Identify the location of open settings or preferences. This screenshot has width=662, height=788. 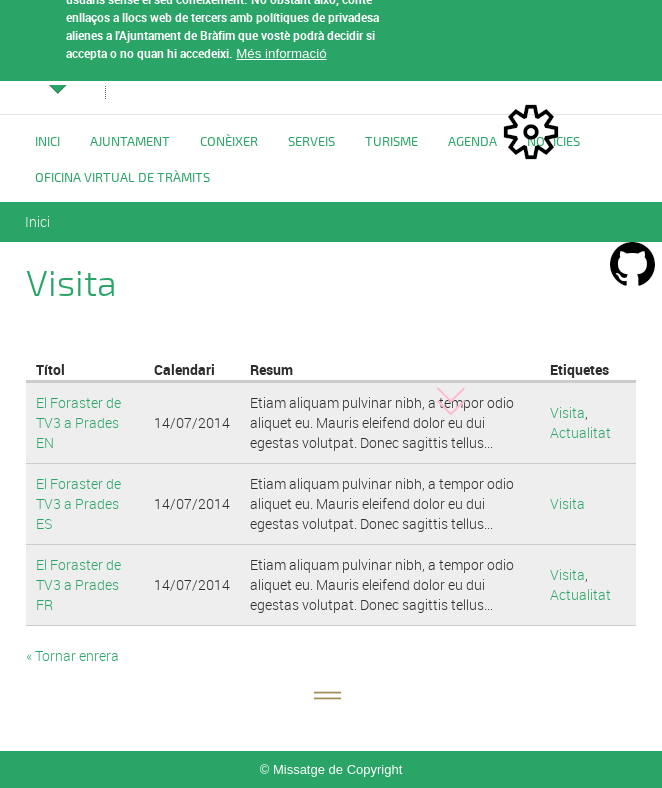
(531, 132).